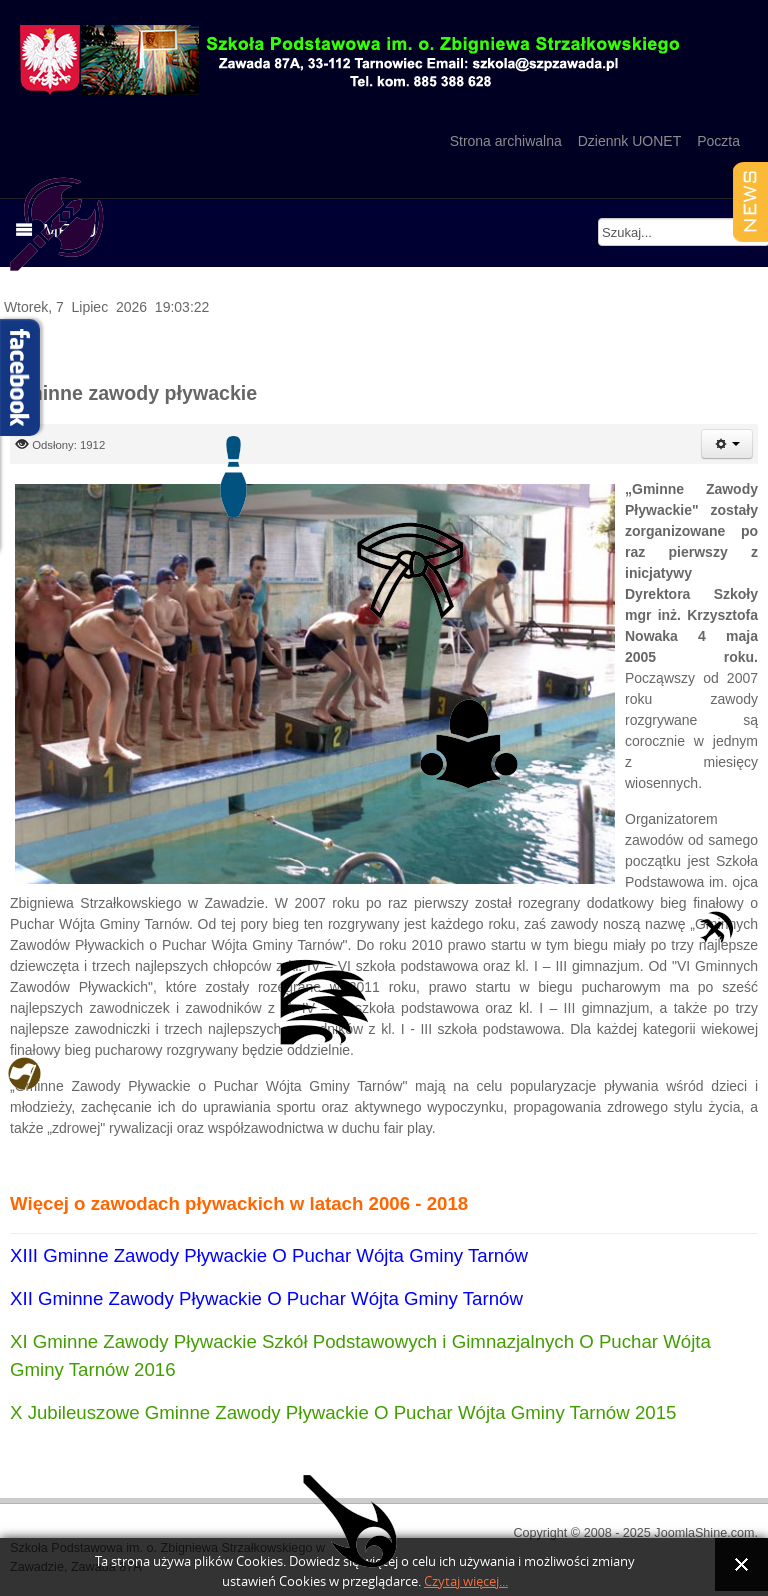  What do you see at coordinates (716, 927) in the screenshot?
I see `falcon moon game icon or badge` at bounding box center [716, 927].